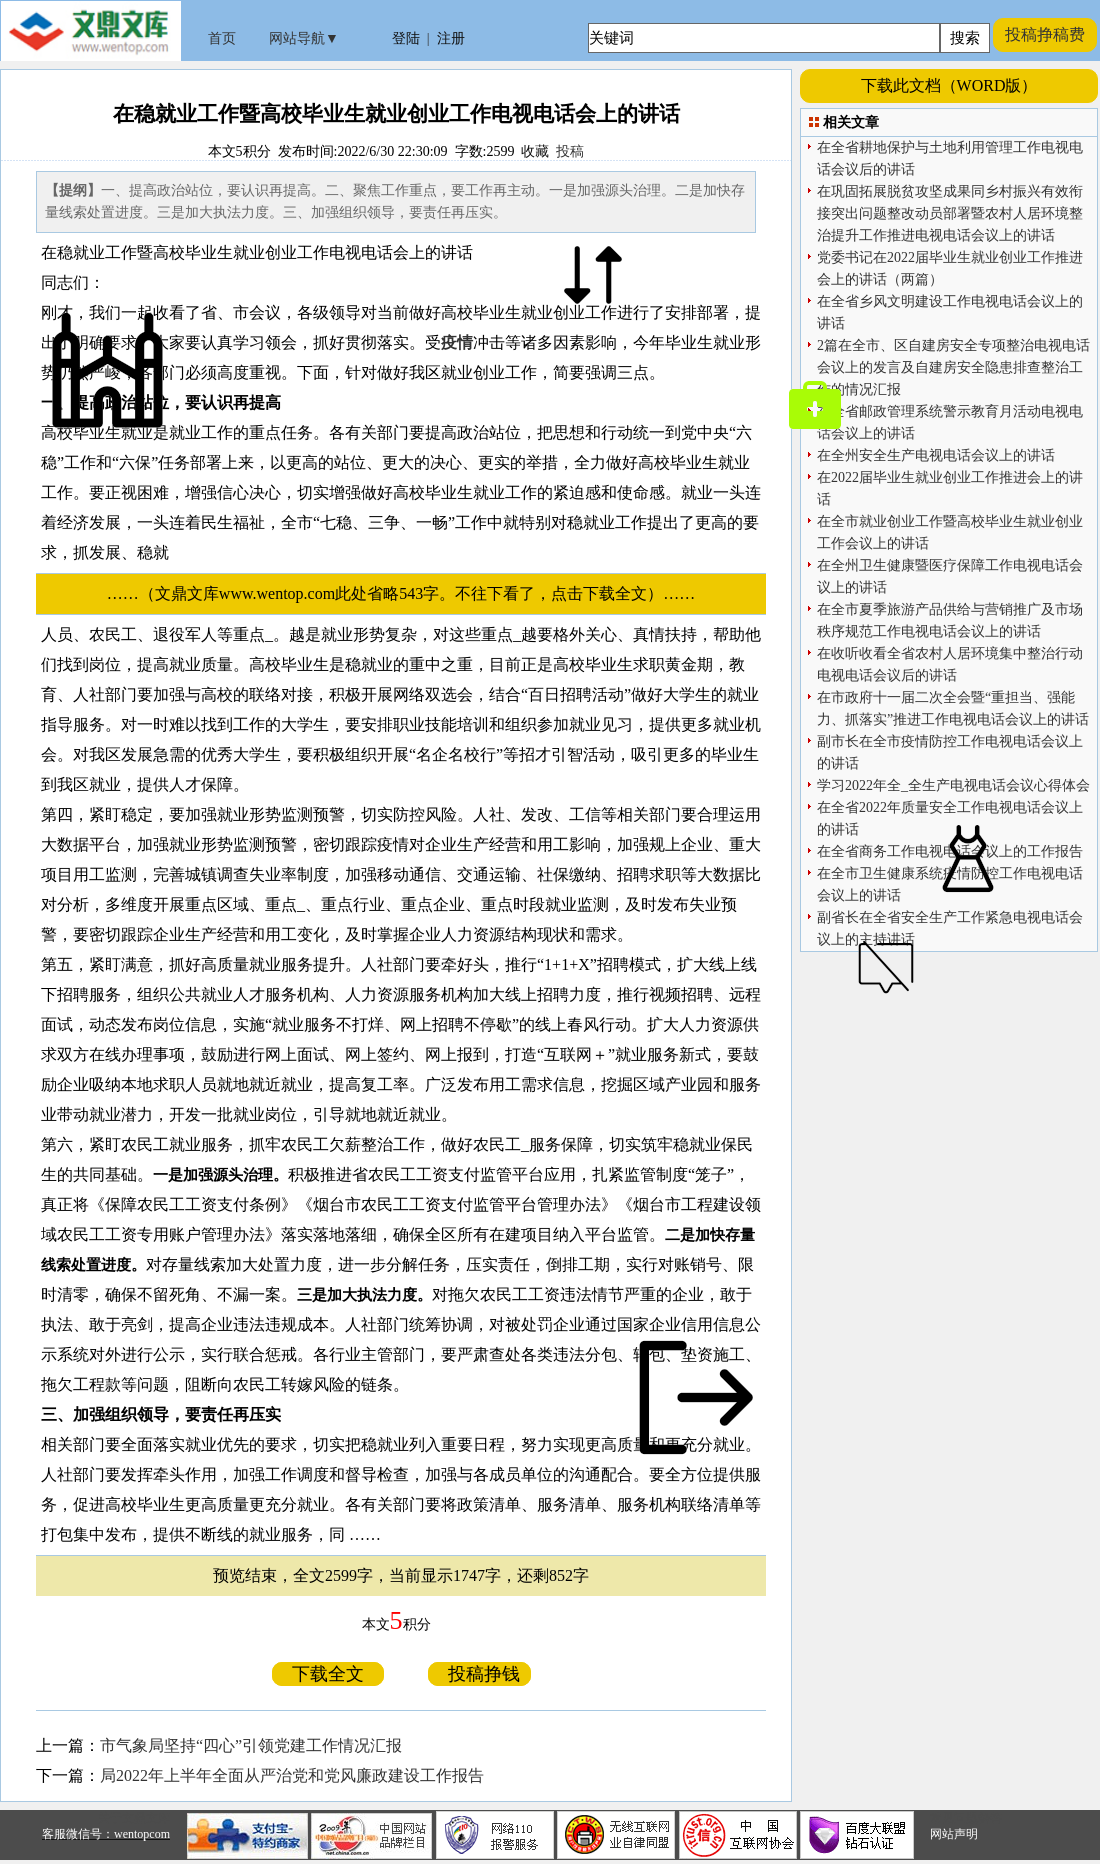 The image size is (1100, 1864). I want to click on access medical or health resources, so click(815, 407).